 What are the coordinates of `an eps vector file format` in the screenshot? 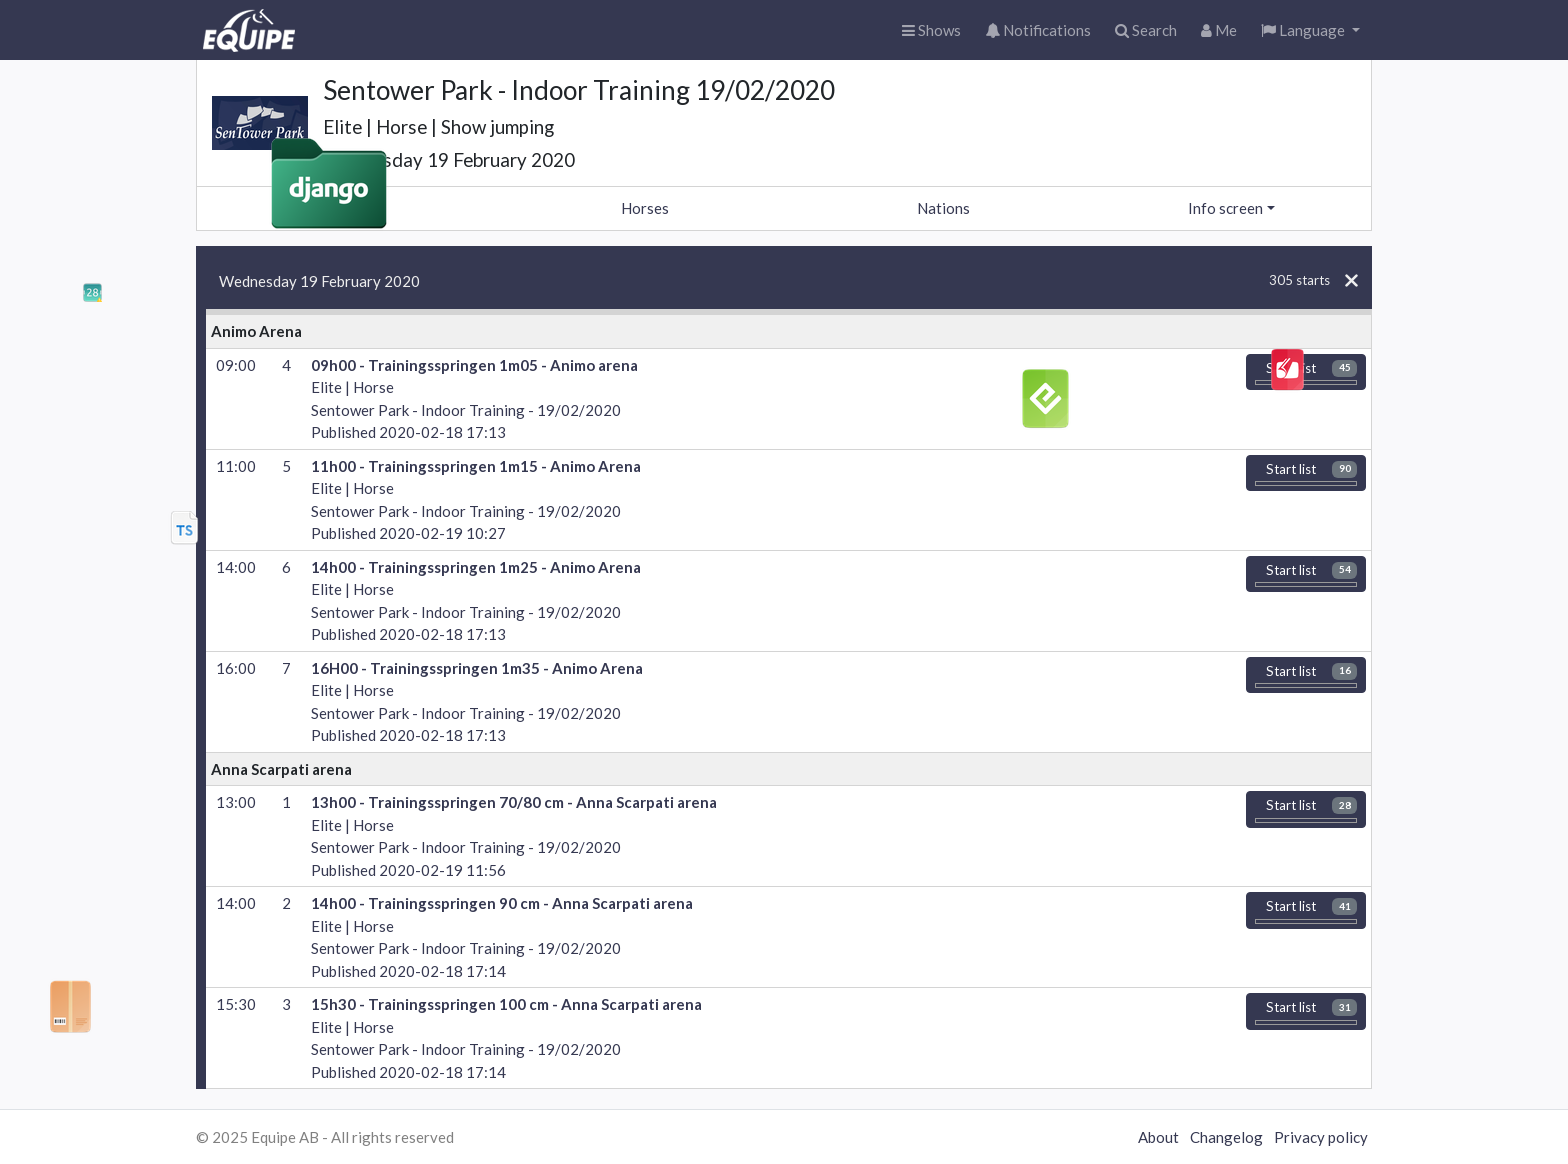 It's located at (1287, 369).